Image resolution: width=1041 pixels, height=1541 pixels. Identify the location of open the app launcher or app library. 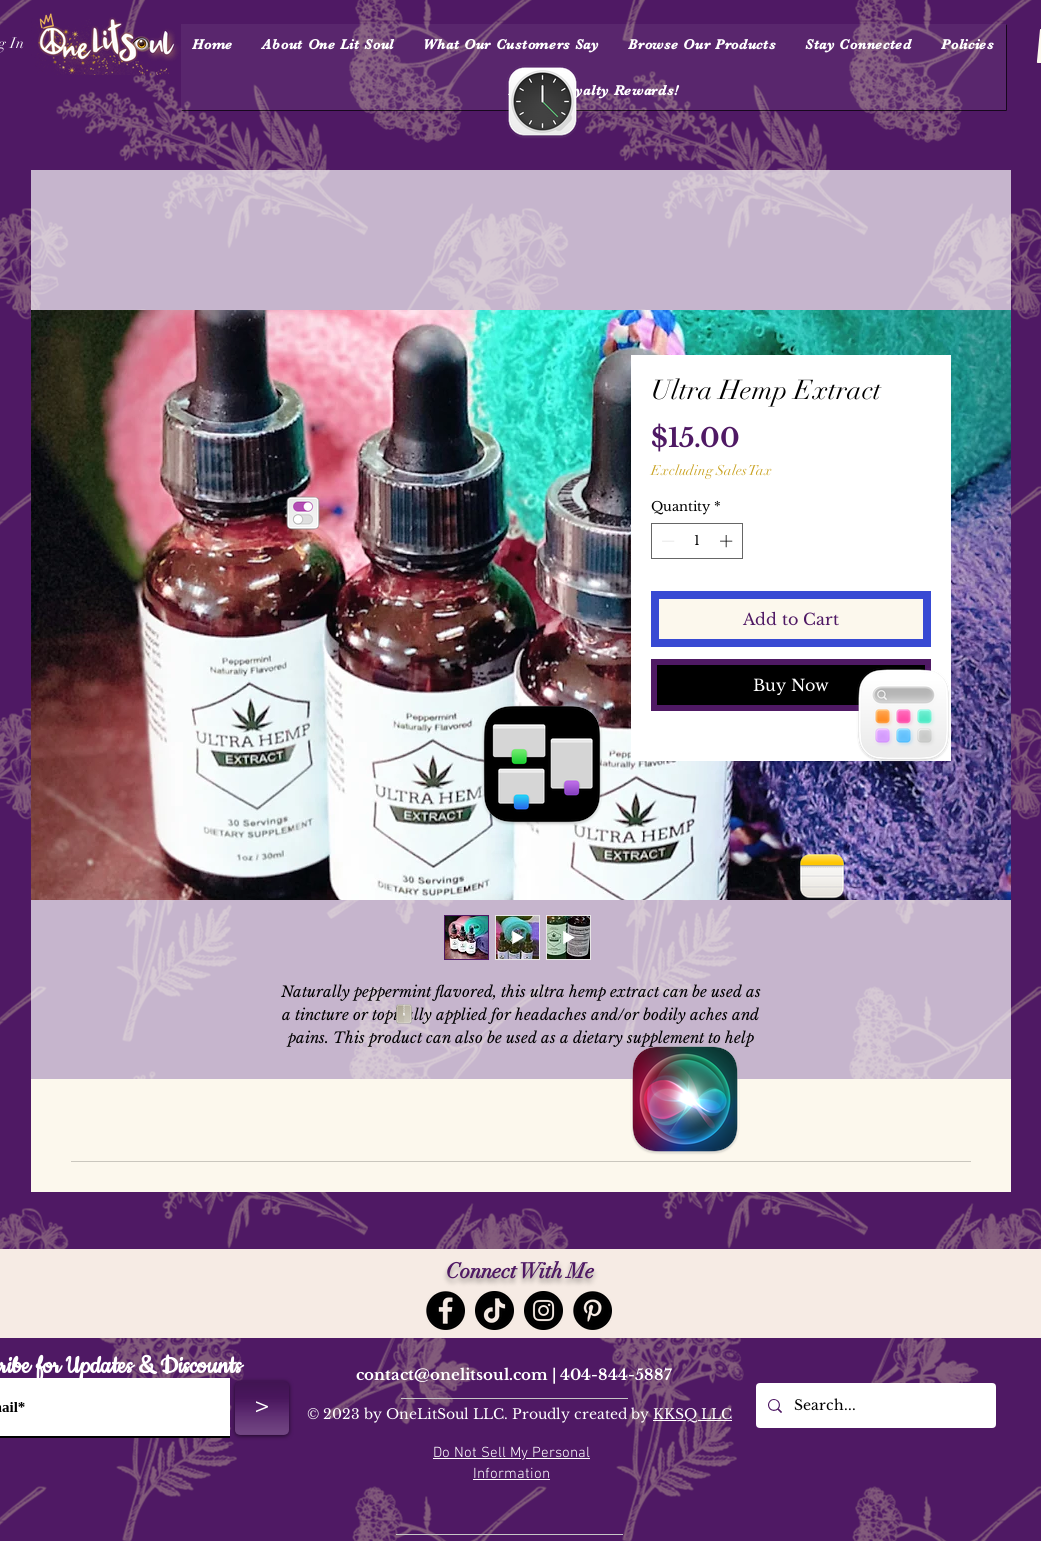
(903, 714).